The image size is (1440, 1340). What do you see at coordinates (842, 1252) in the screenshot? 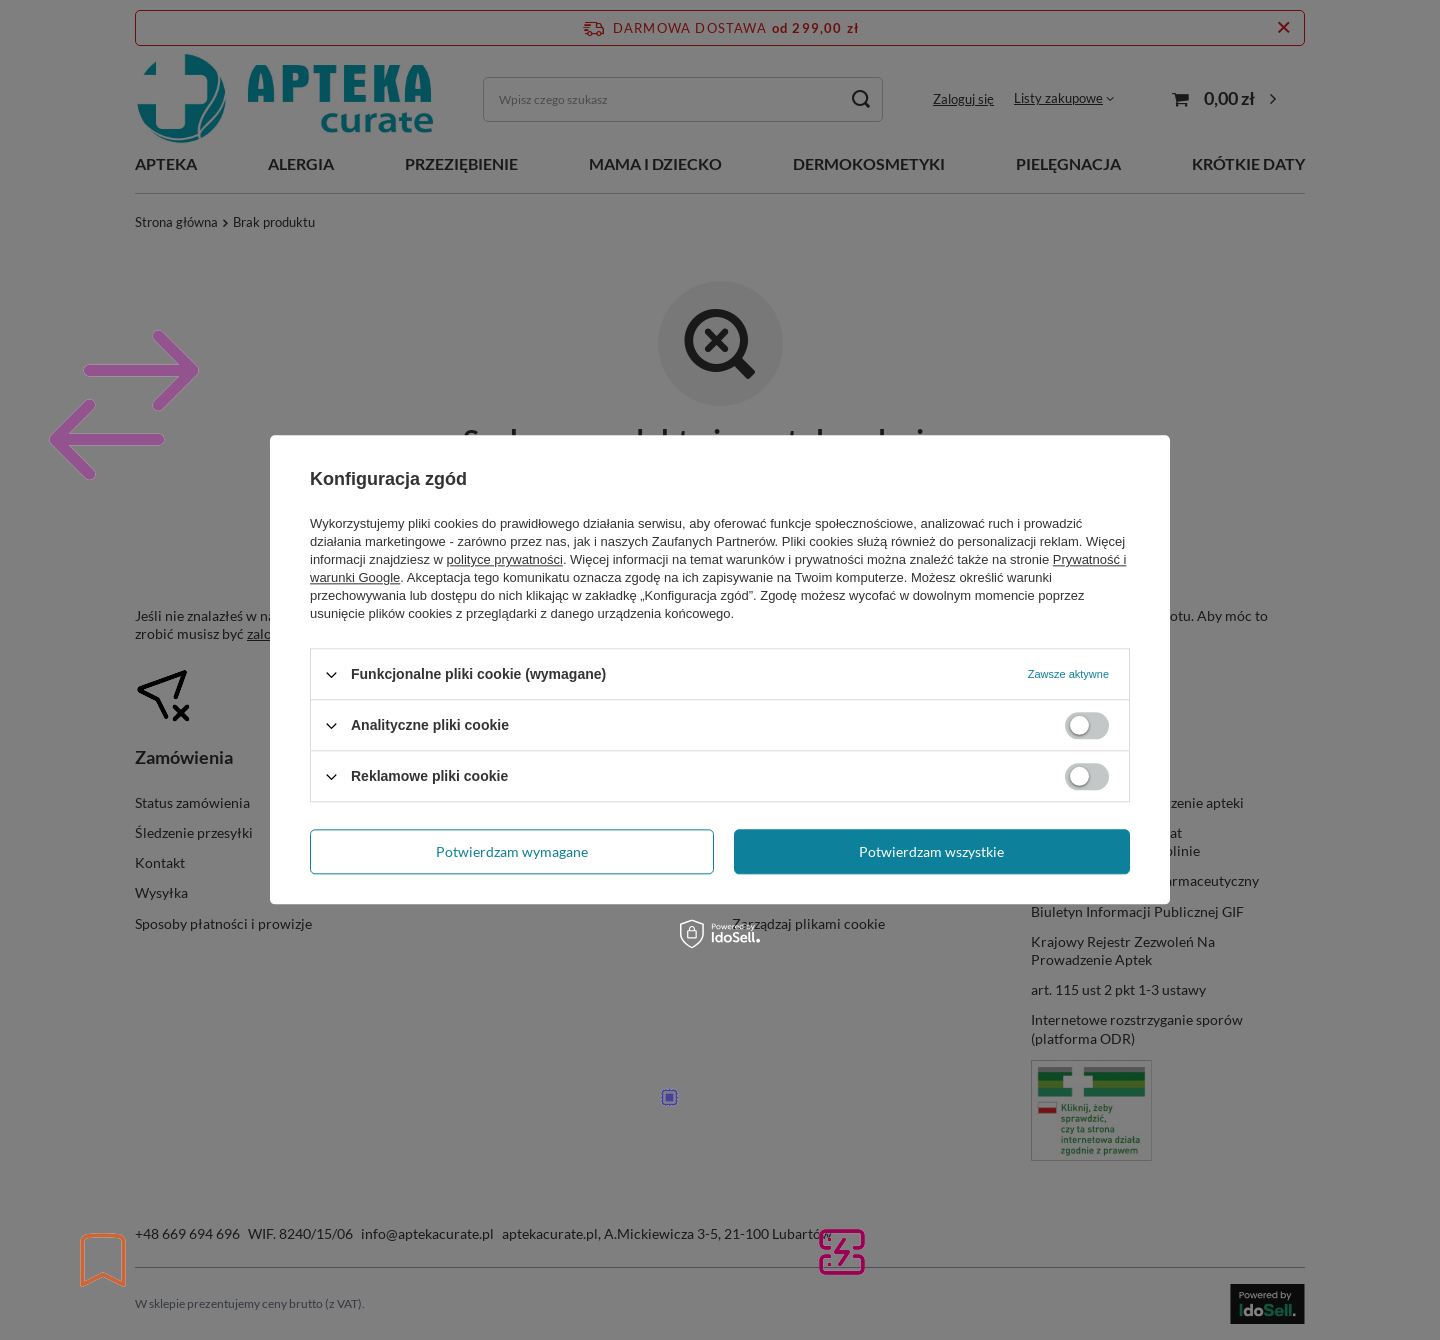
I see `indicates server failure or crash` at bounding box center [842, 1252].